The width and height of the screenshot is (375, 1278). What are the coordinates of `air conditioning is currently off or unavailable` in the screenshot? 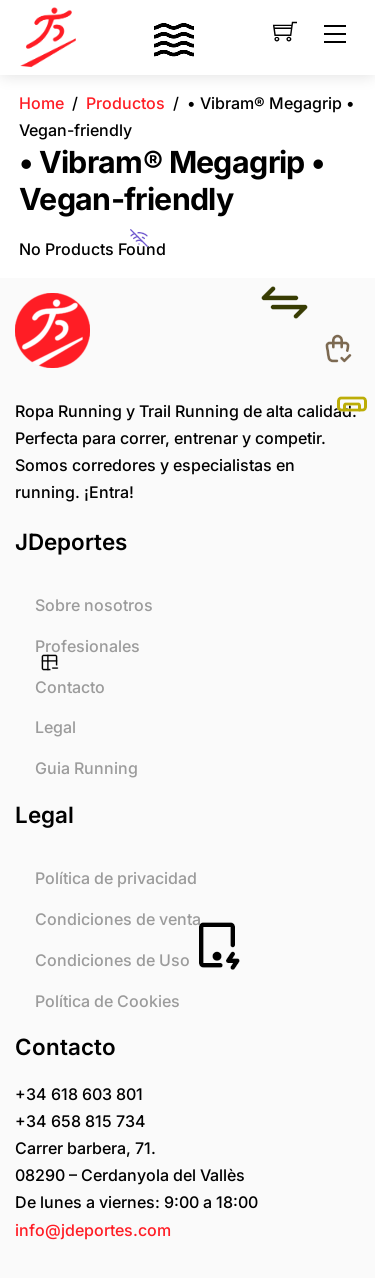 It's located at (352, 404).